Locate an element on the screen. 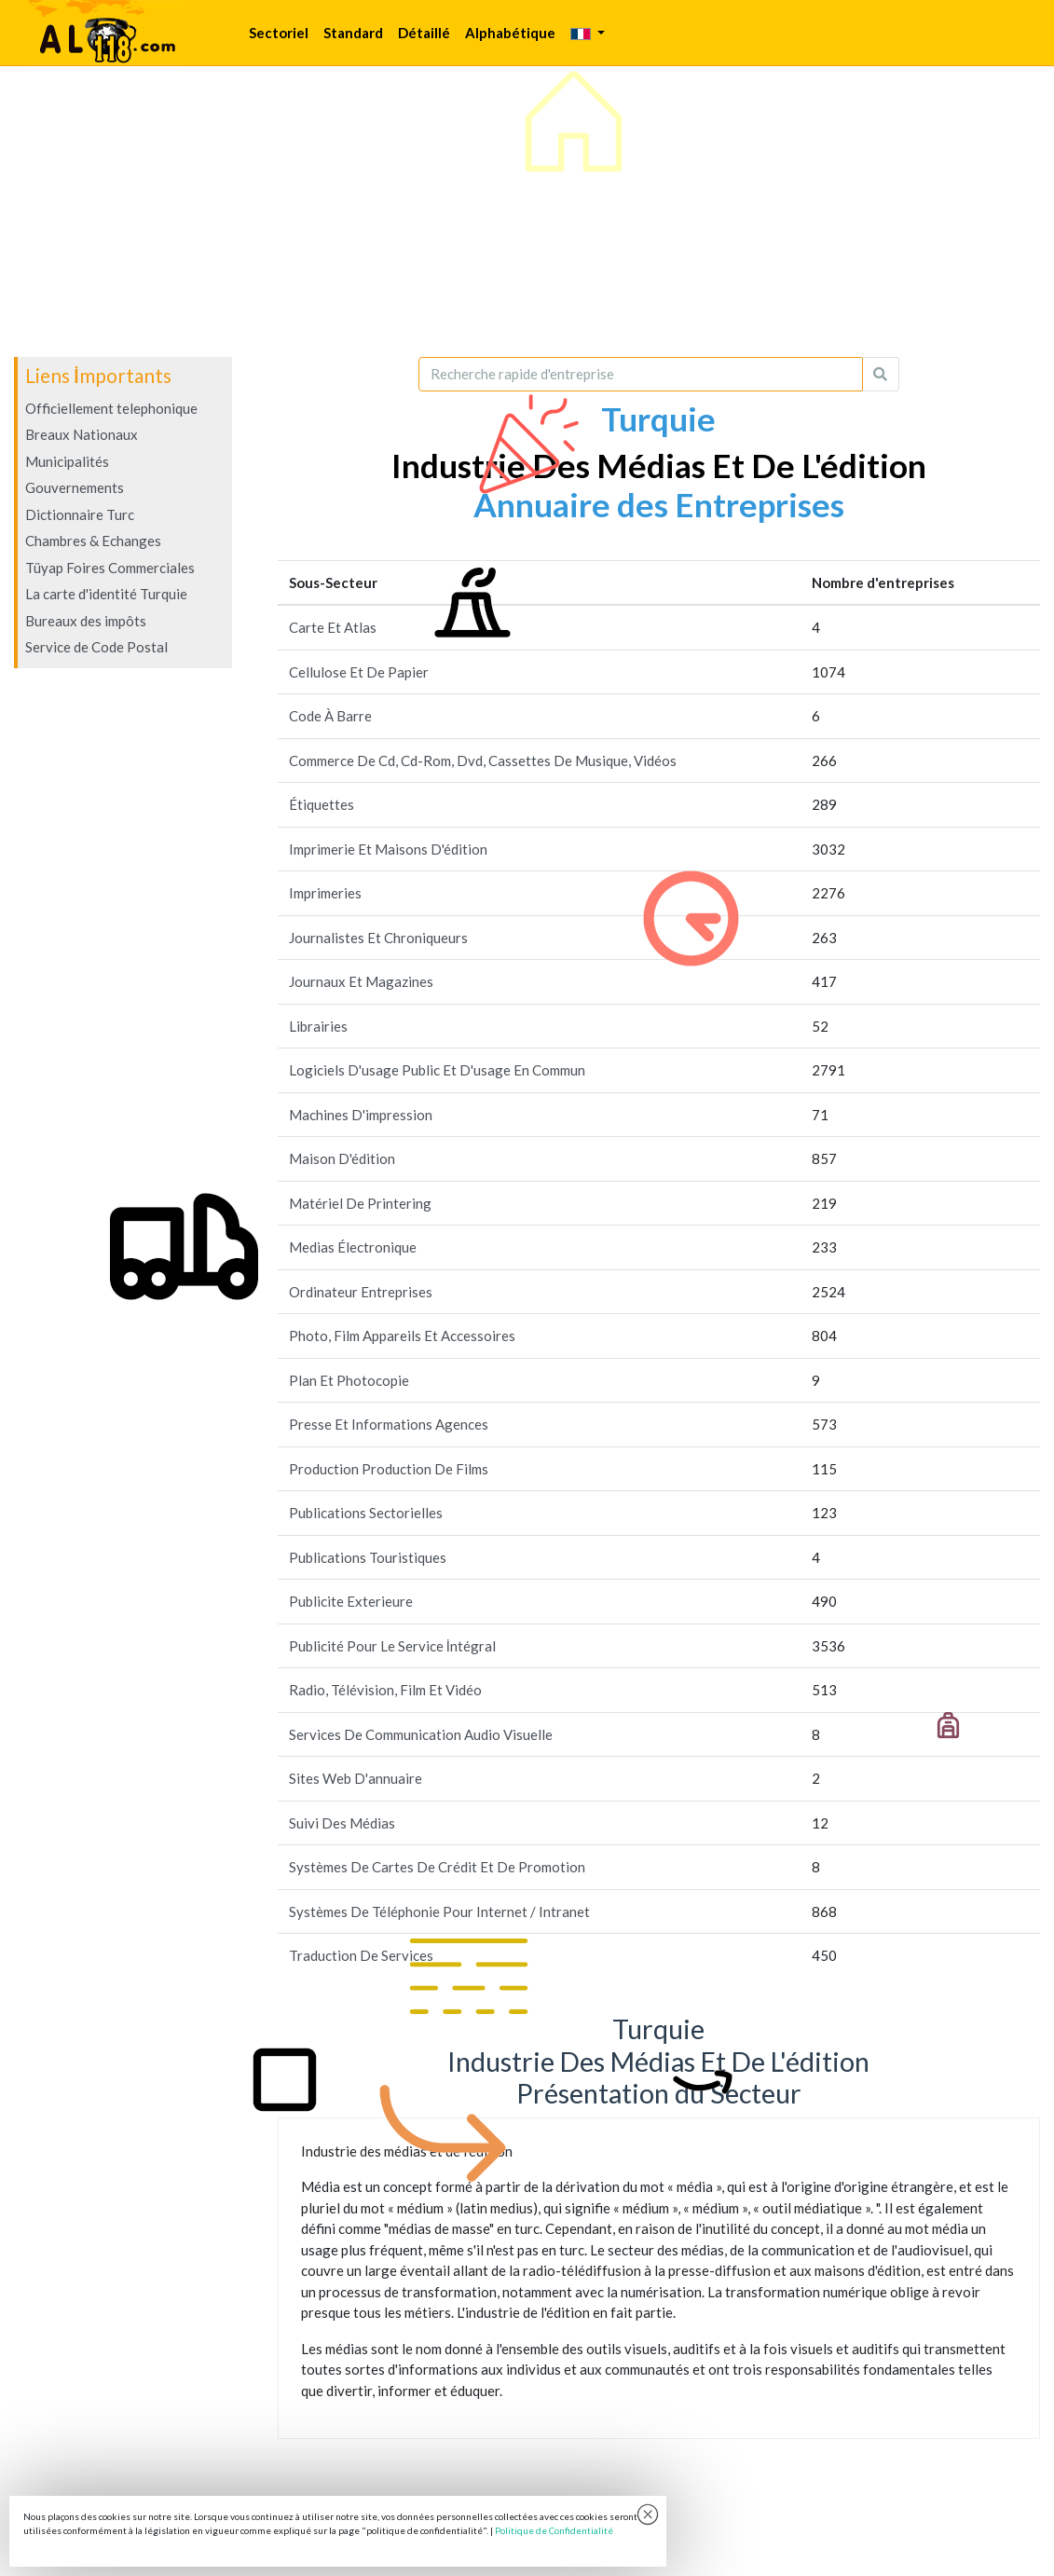 Image resolution: width=1054 pixels, height=2576 pixels. apply a gradient fill to selected object is located at coordinates (469, 1979).